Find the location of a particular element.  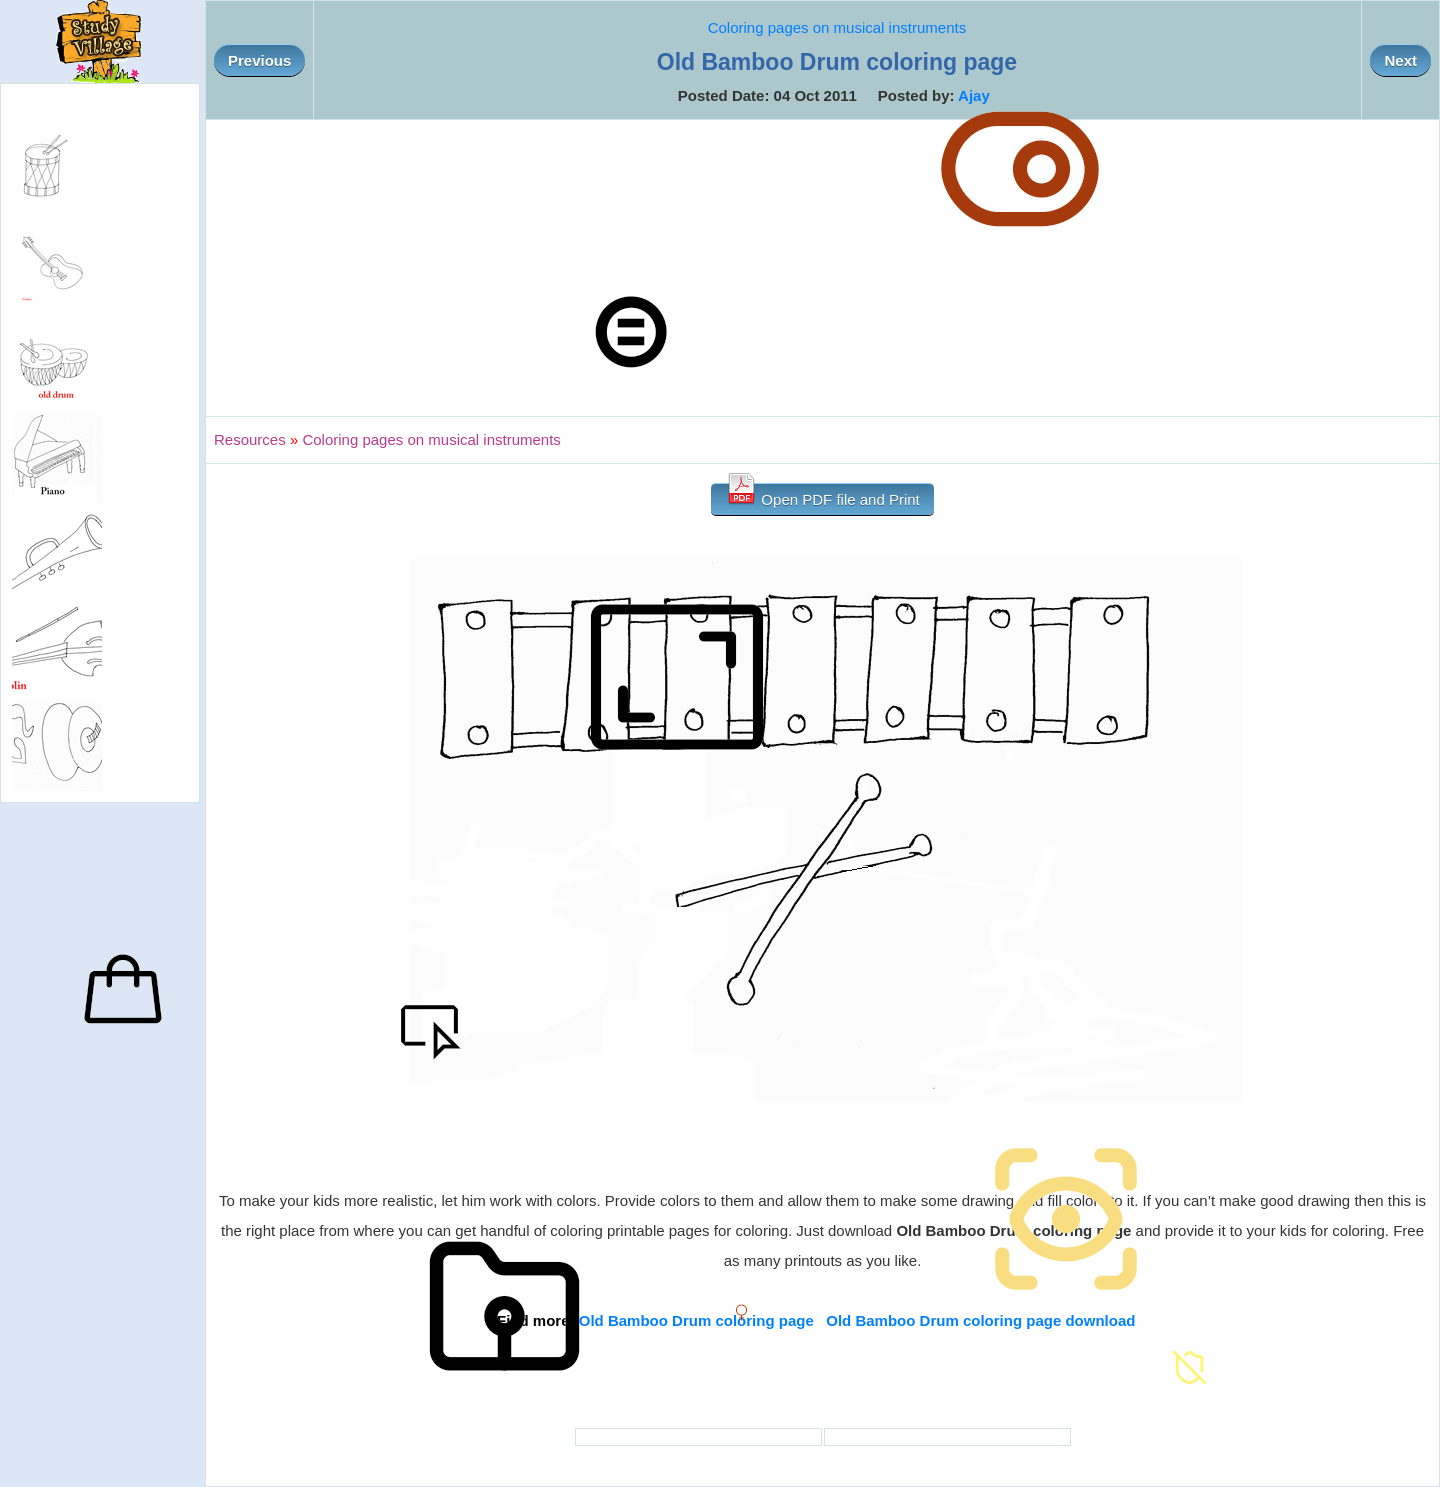

toggle switch in the on/enabled position is located at coordinates (1020, 169).